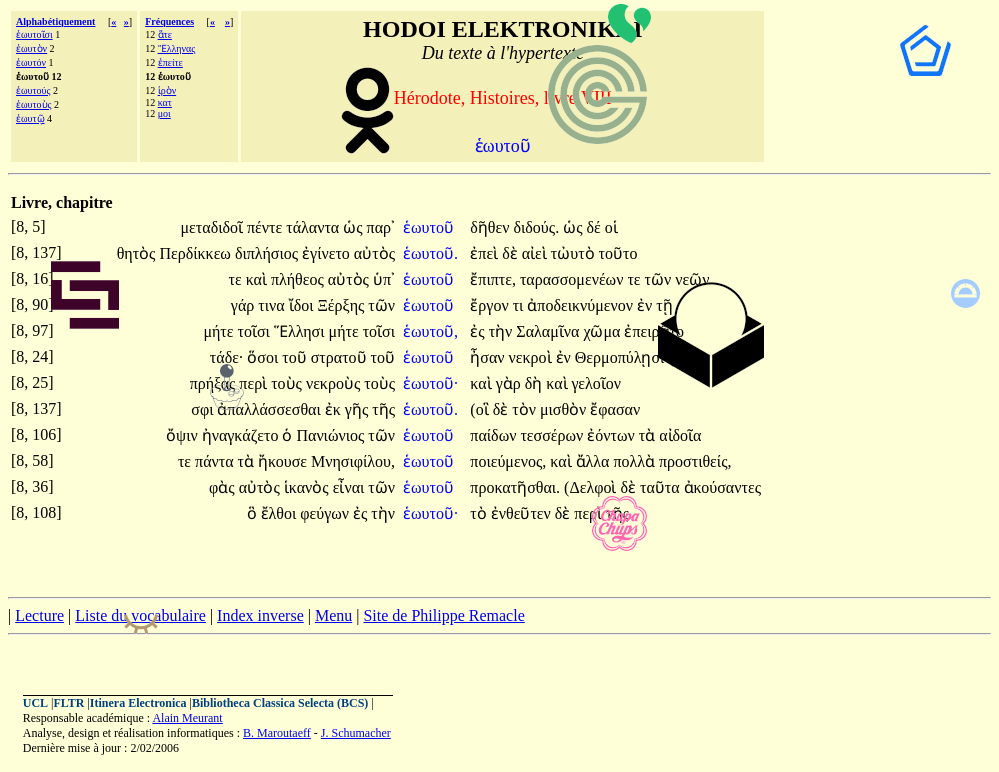  What do you see at coordinates (925, 50) in the screenshot?
I see `geode geometry dash mod loader logo` at bounding box center [925, 50].